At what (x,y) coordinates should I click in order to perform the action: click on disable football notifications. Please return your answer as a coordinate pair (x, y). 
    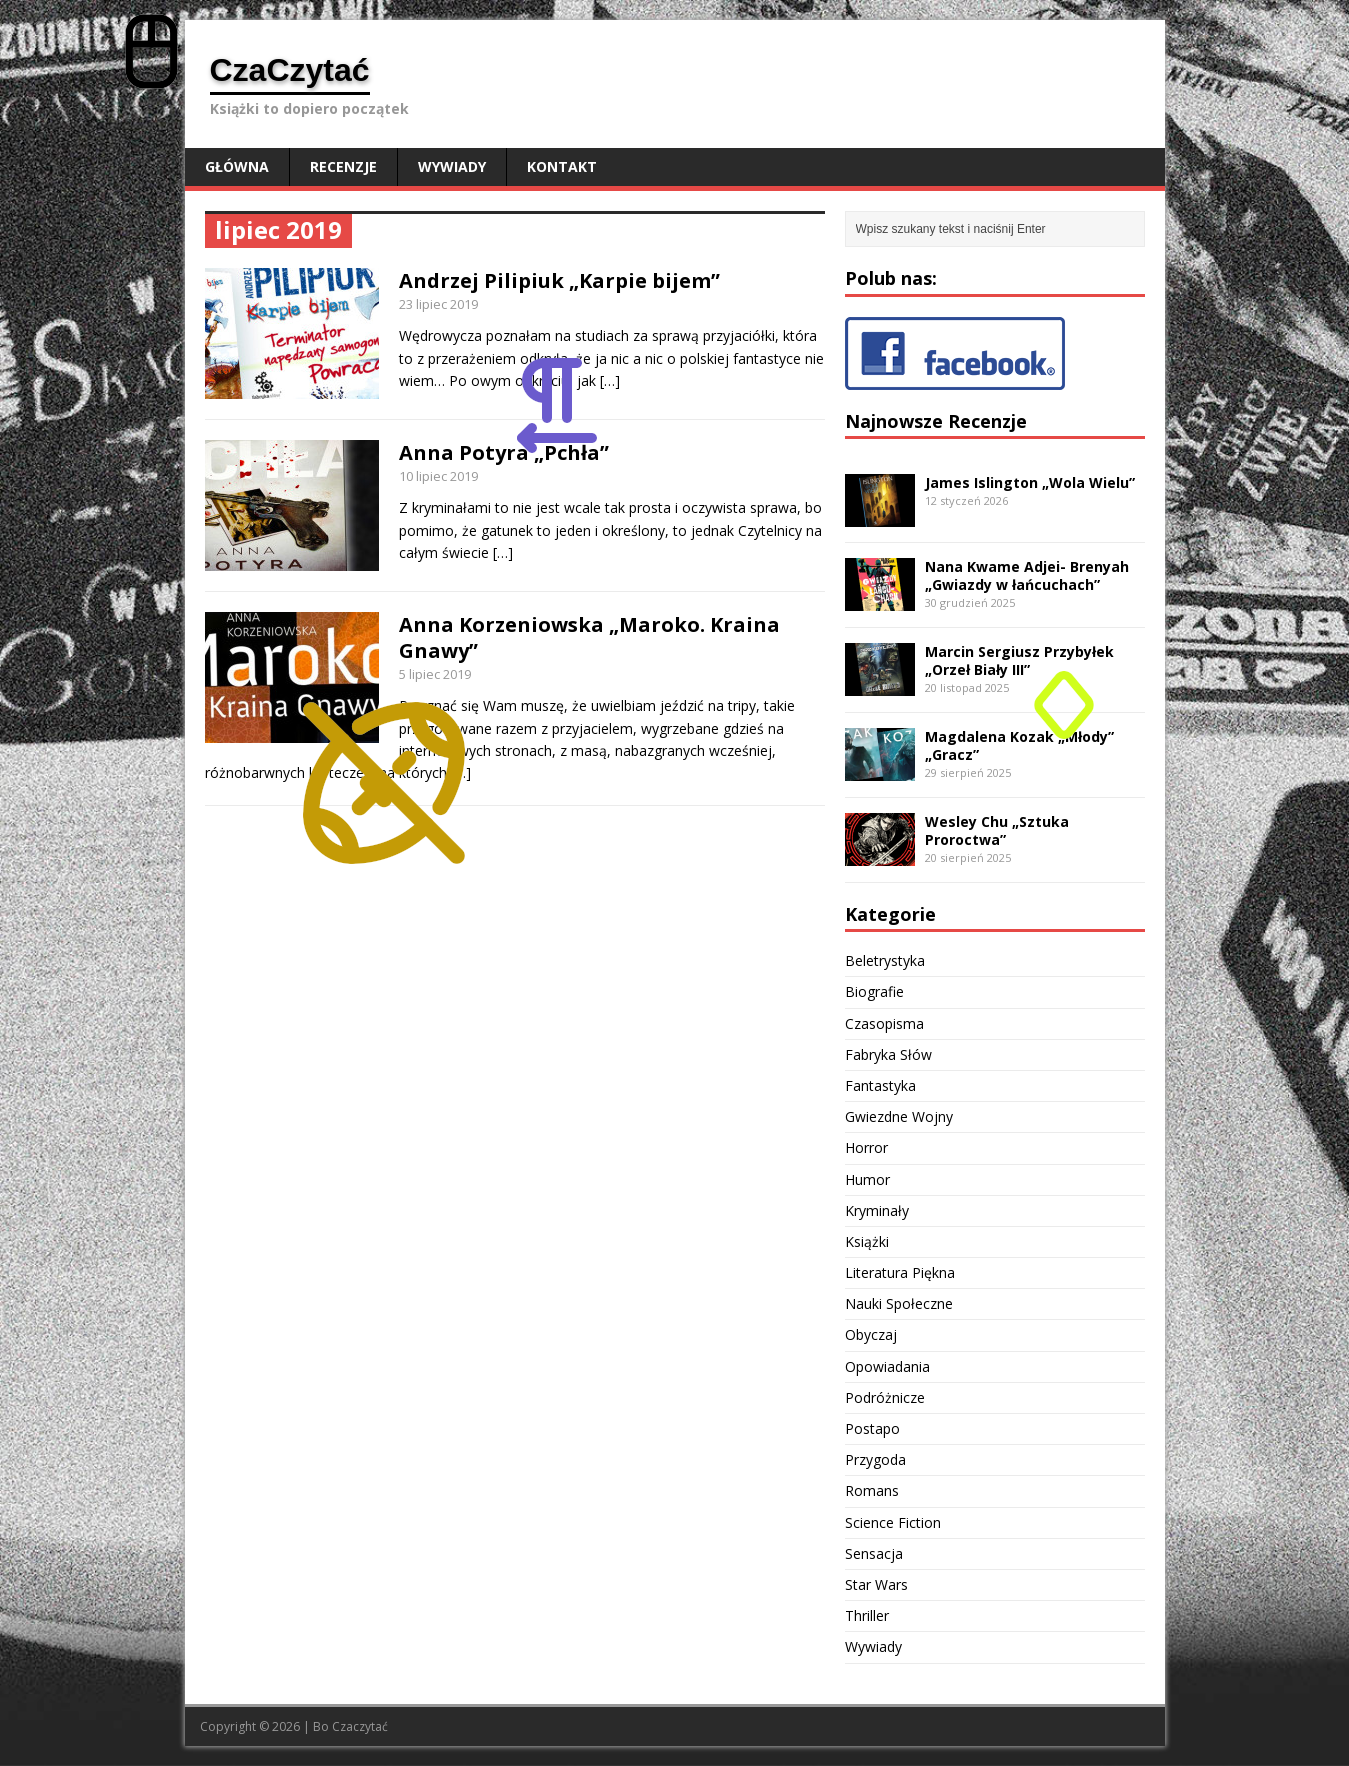
    Looking at the image, I should click on (384, 783).